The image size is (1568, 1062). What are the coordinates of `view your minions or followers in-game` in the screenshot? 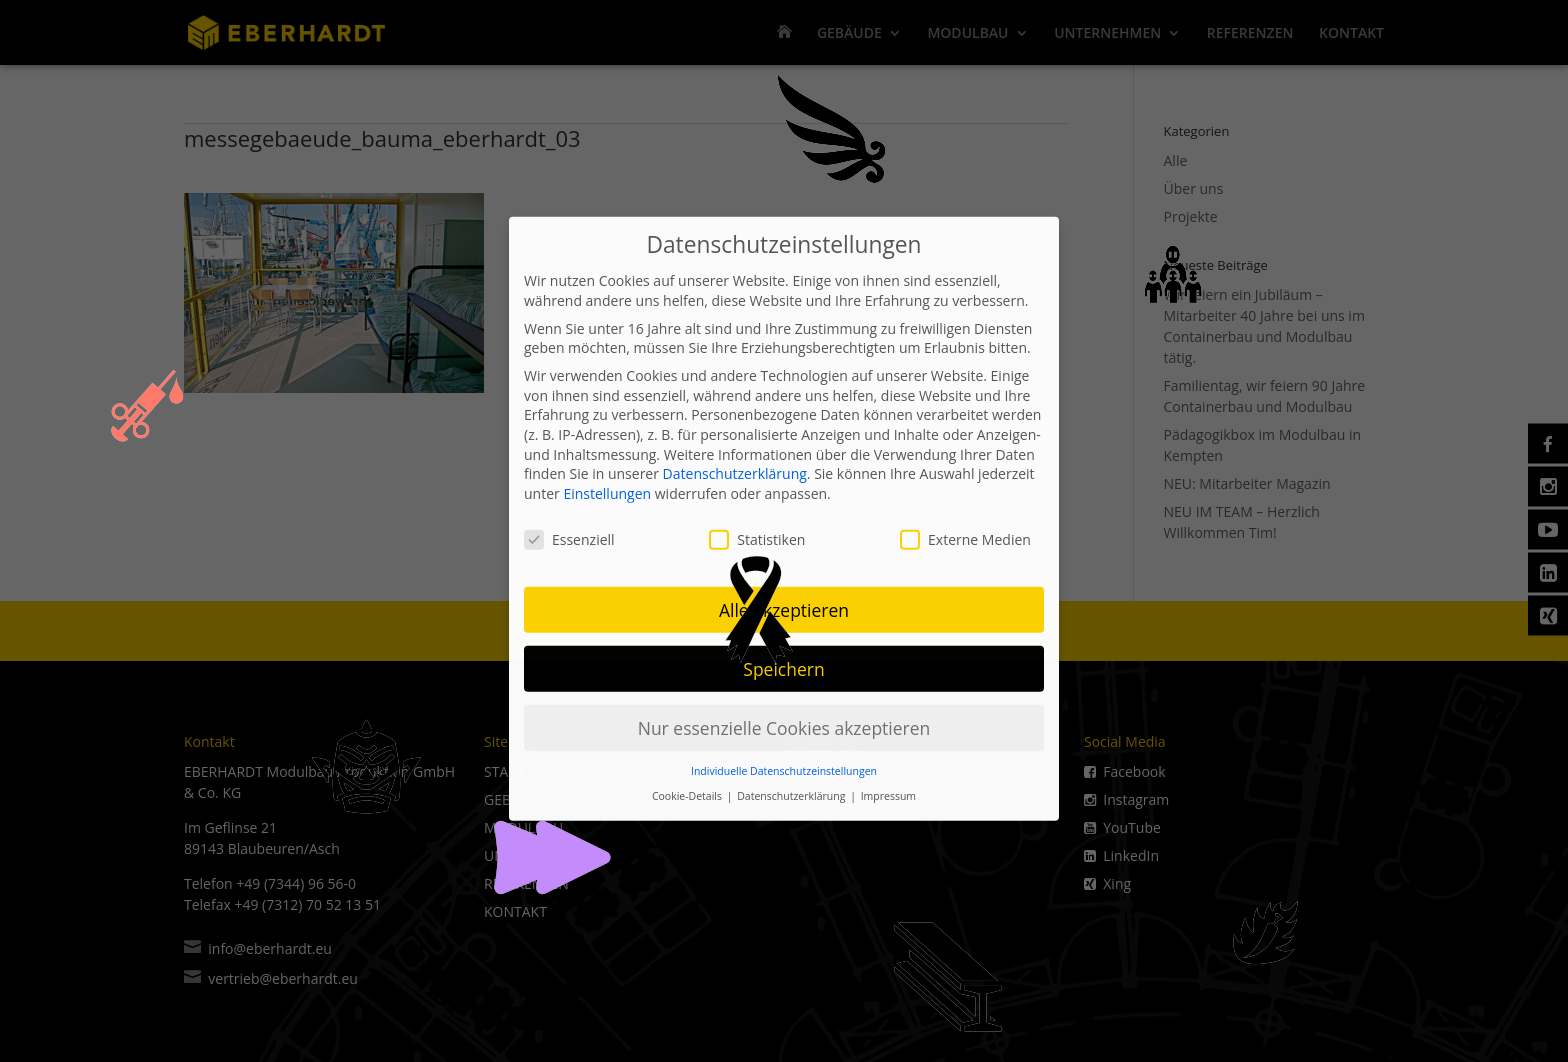 It's located at (1173, 274).